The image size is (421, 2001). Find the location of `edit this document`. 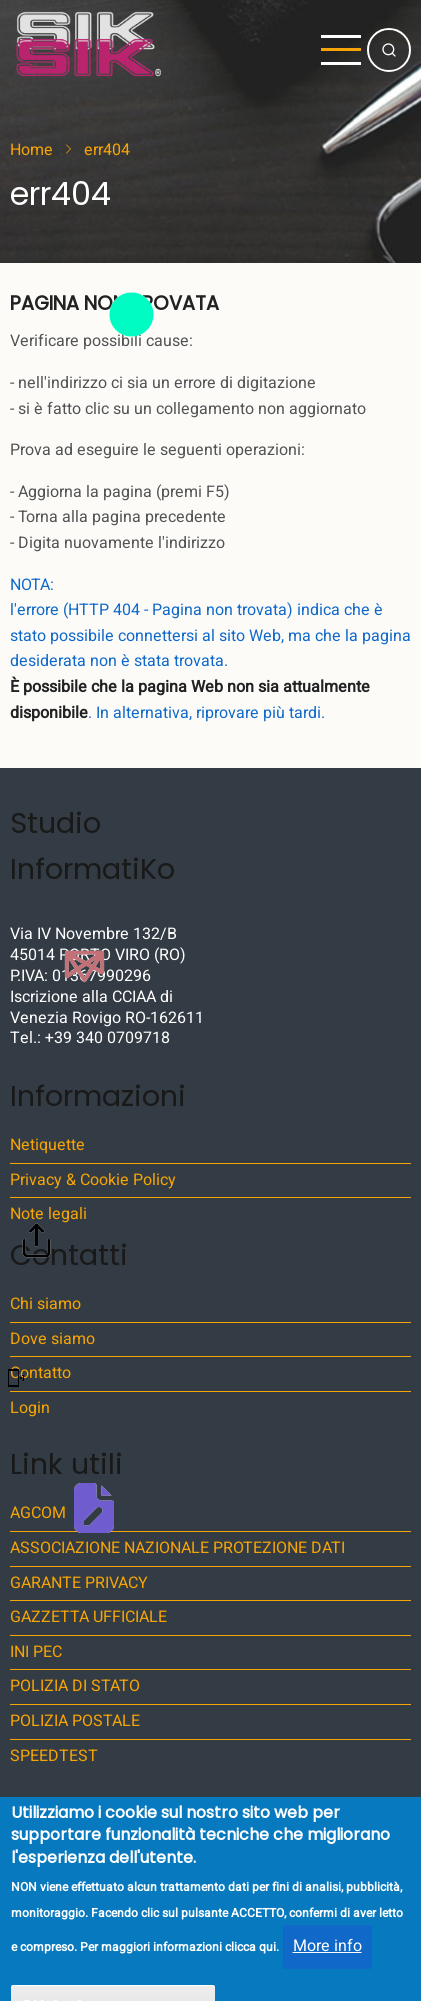

edit this document is located at coordinates (94, 1508).